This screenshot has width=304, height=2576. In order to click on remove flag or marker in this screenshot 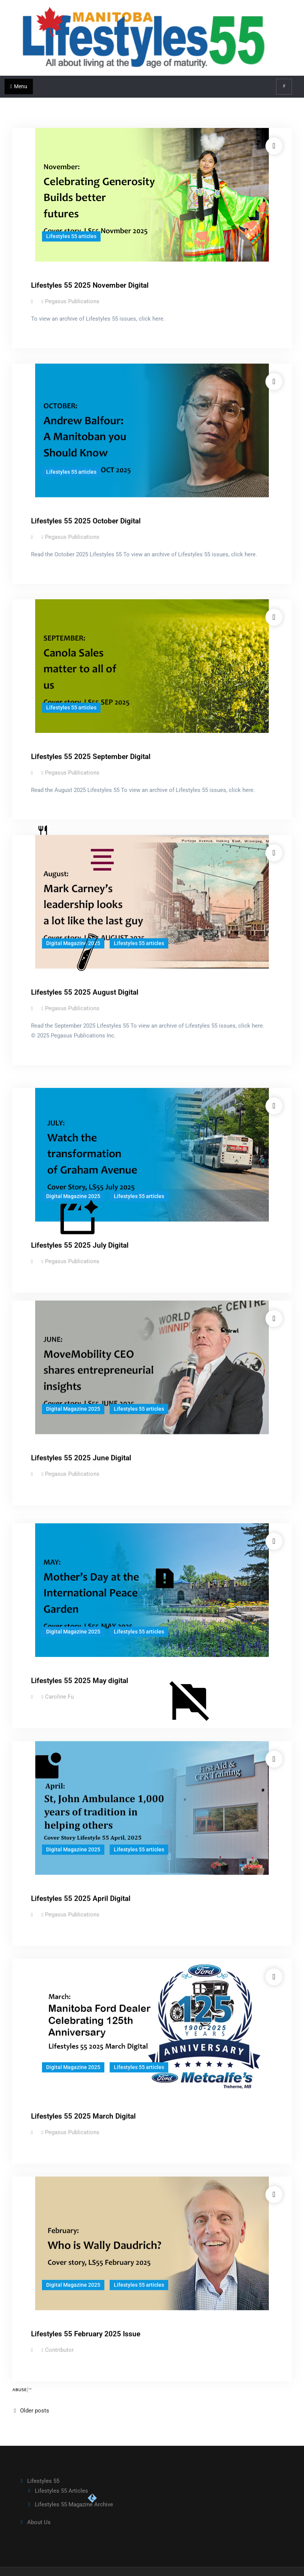, I will do `click(189, 1701)`.